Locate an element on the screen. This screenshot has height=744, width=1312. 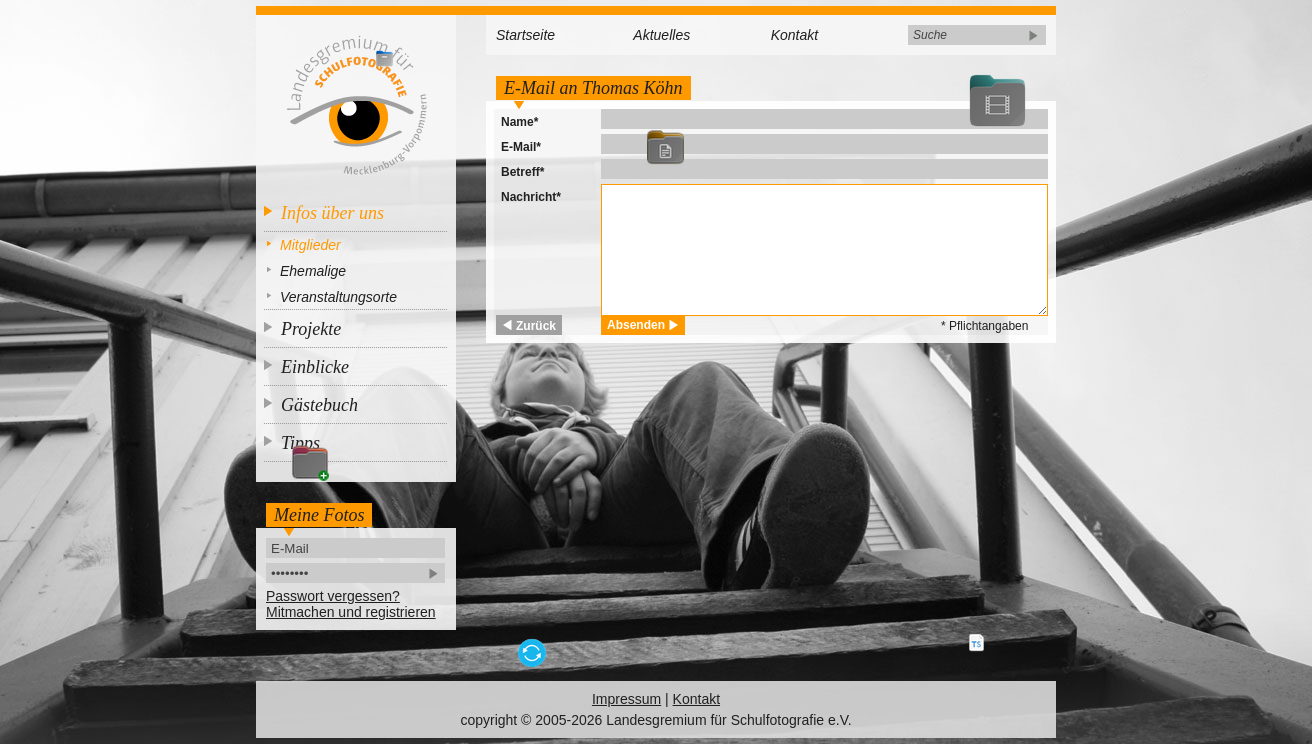
open your videos folder is located at coordinates (997, 100).